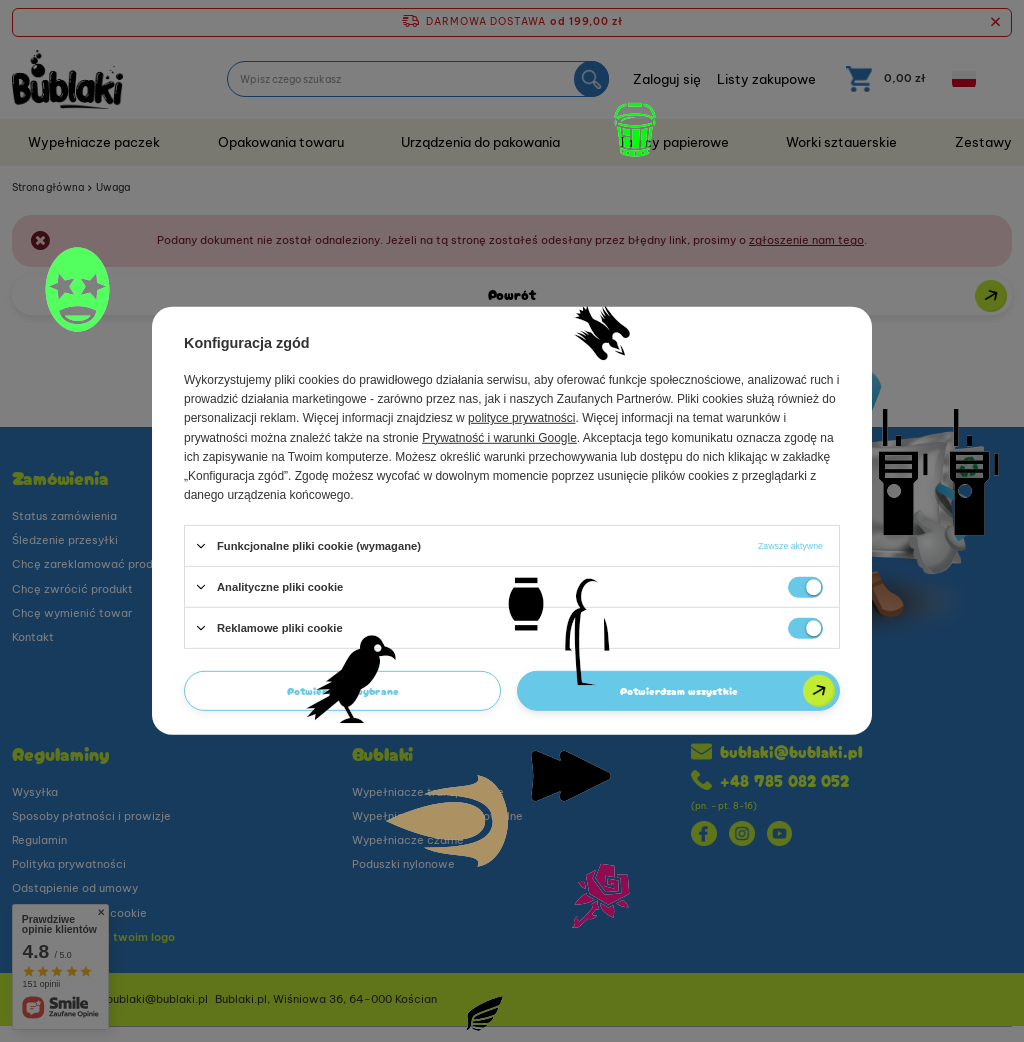 This screenshot has height=1042, width=1024. I want to click on select a rose or flower item in a game inventory, so click(597, 895).